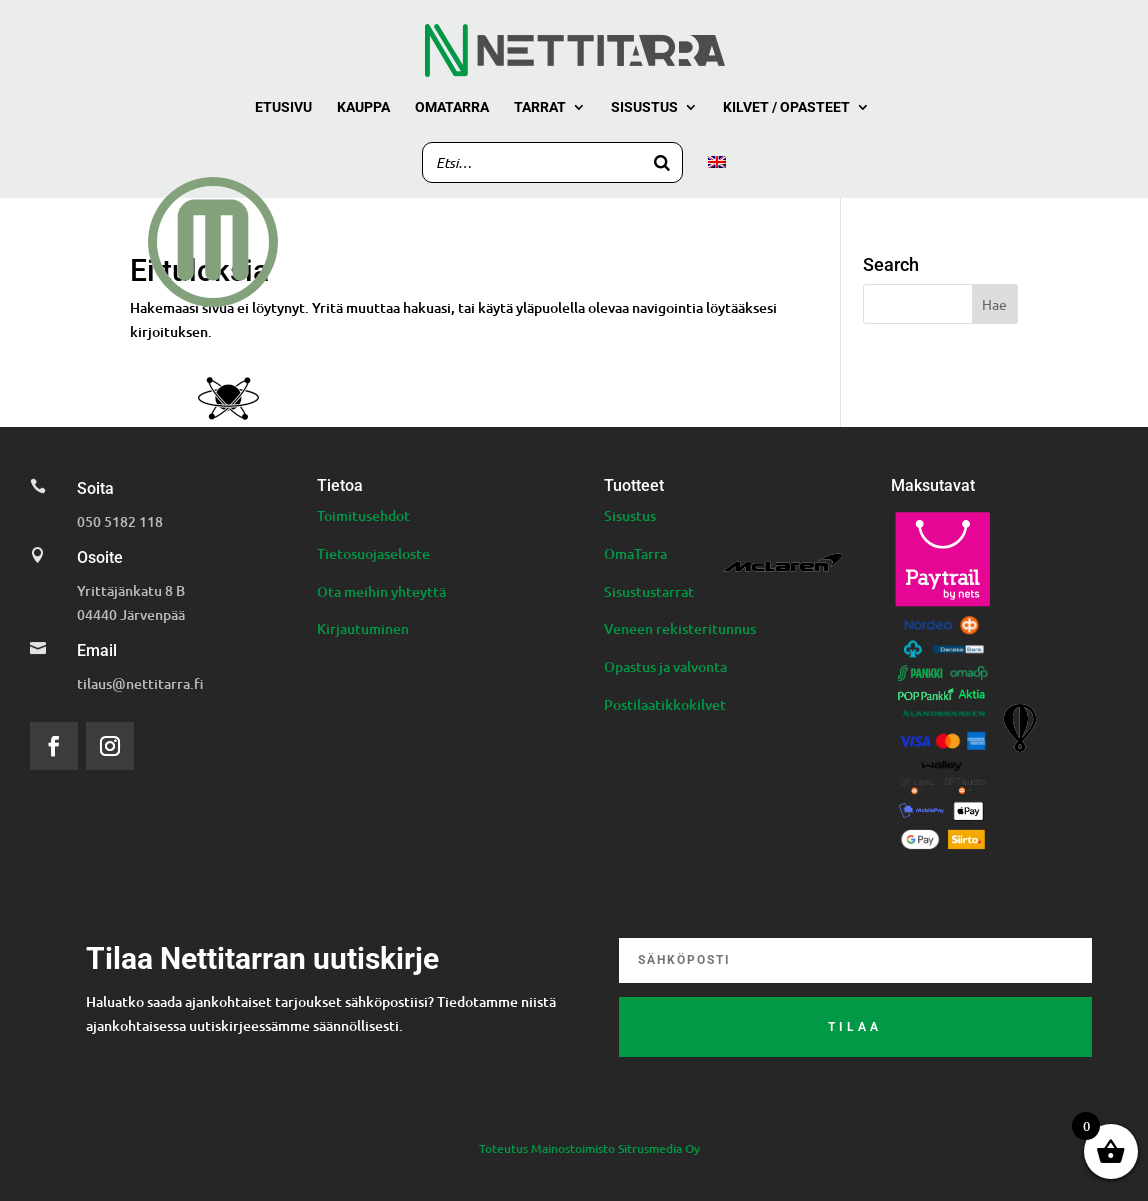 The image size is (1148, 1201). I want to click on McLaren brand logo, so click(782, 562).